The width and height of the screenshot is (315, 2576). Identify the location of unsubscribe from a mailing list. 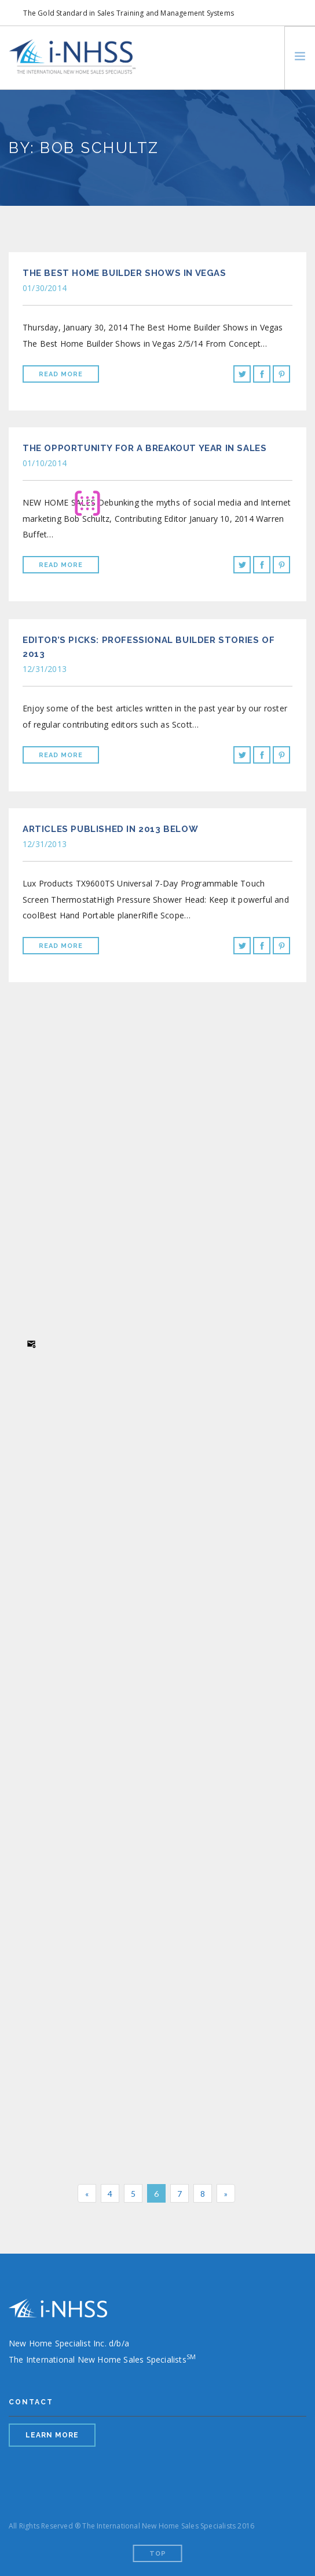
(31, 1345).